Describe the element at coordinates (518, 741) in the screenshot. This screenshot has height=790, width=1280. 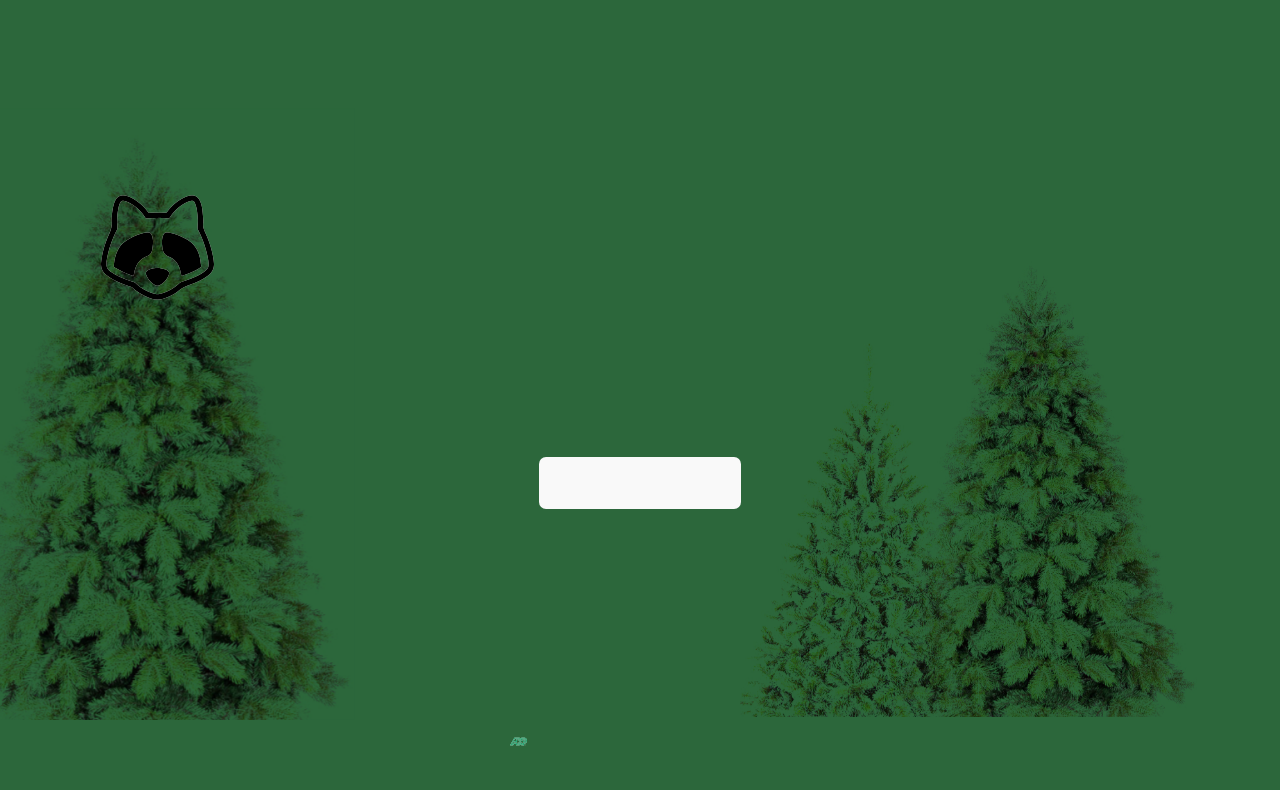
I see `access ADP payroll and HR services` at that location.